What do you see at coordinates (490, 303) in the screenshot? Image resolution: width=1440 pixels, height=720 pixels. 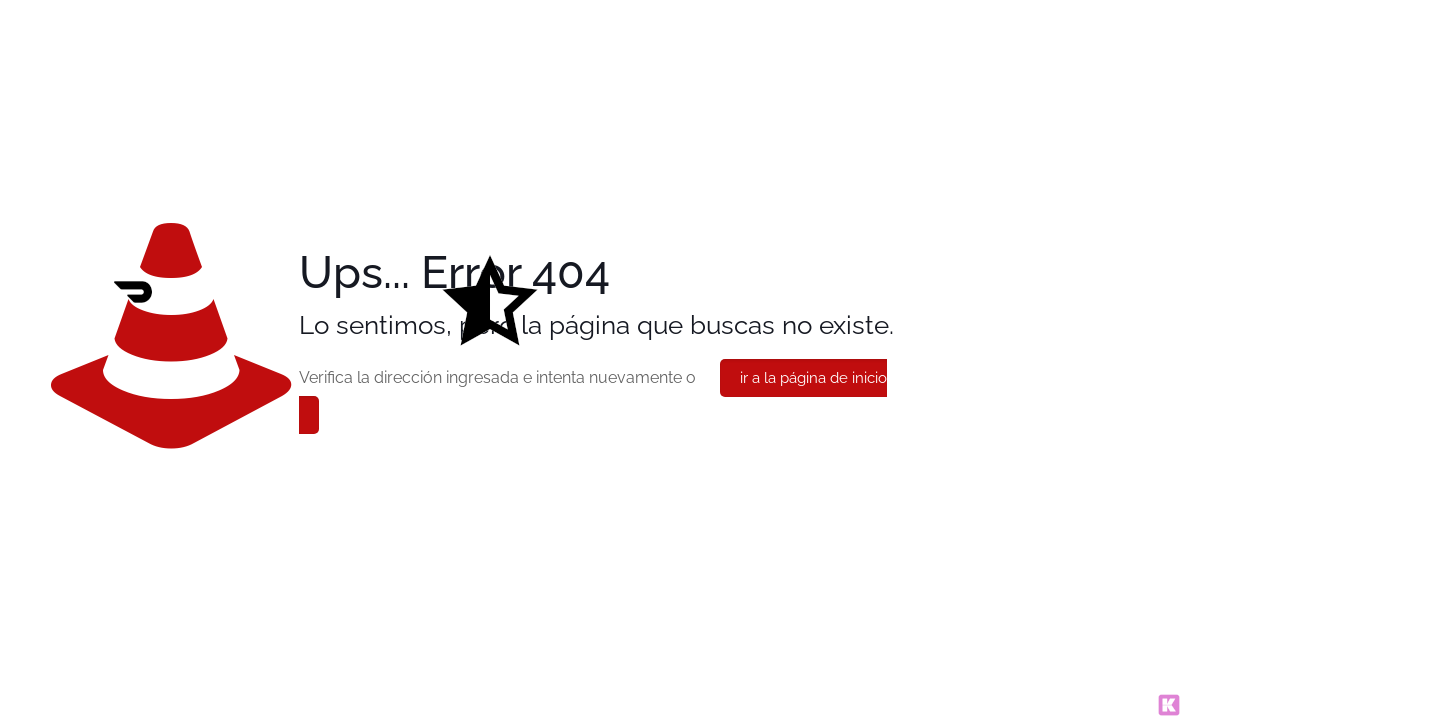 I see `indicates a partial rating or half-star score` at bounding box center [490, 303].